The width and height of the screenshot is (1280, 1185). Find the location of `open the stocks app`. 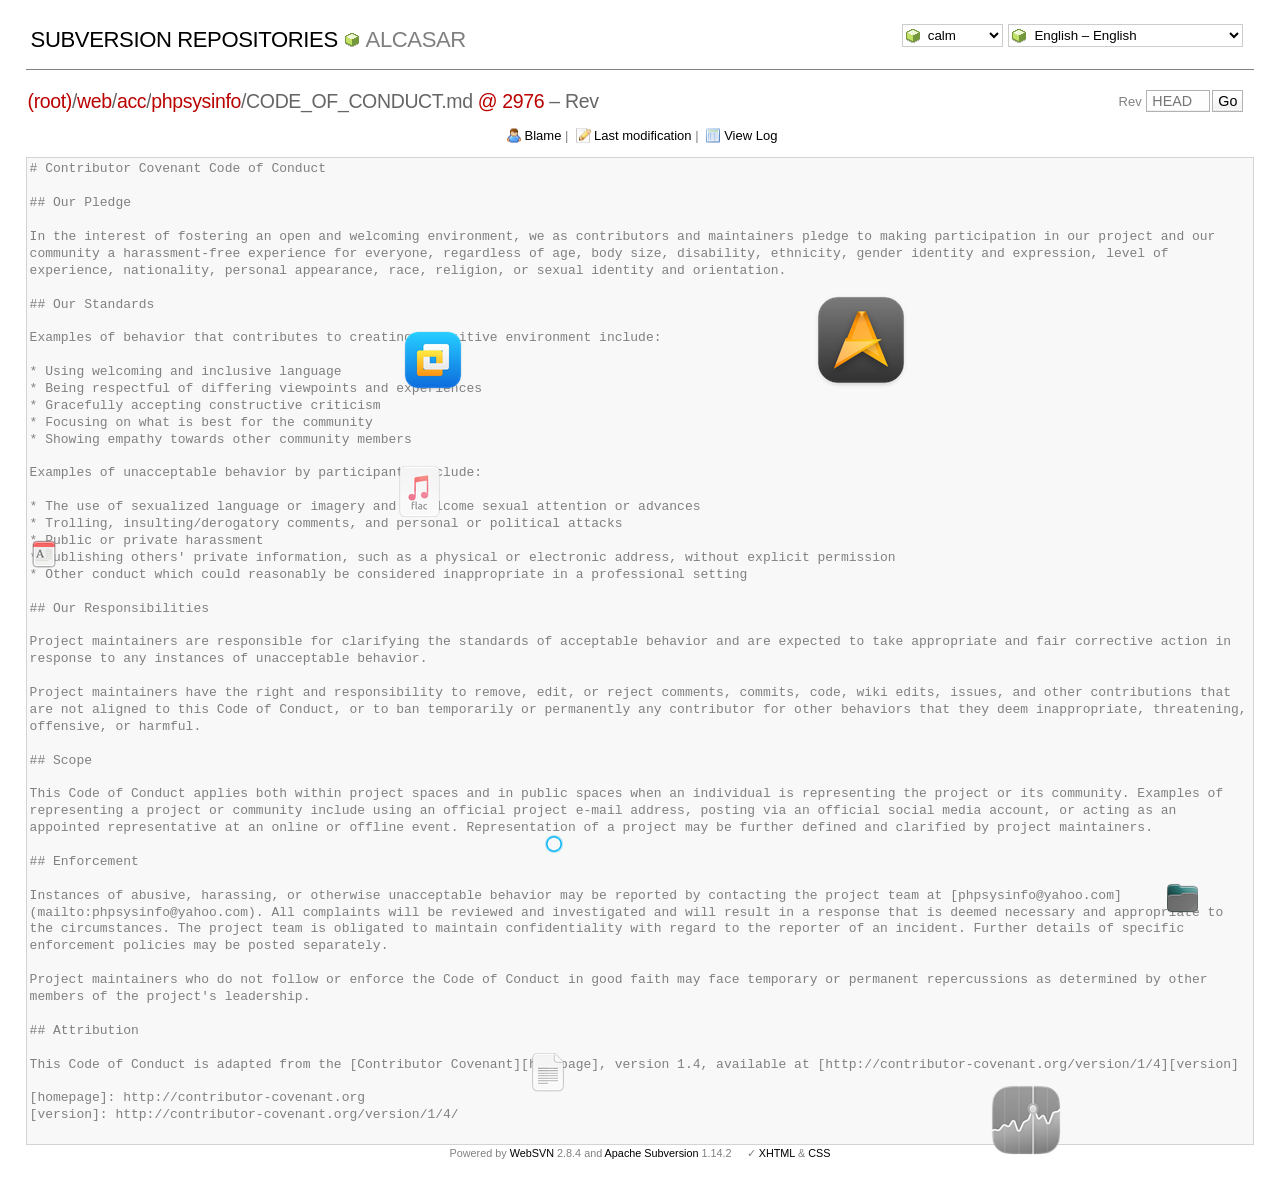

open the stocks app is located at coordinates (1026, 1120).